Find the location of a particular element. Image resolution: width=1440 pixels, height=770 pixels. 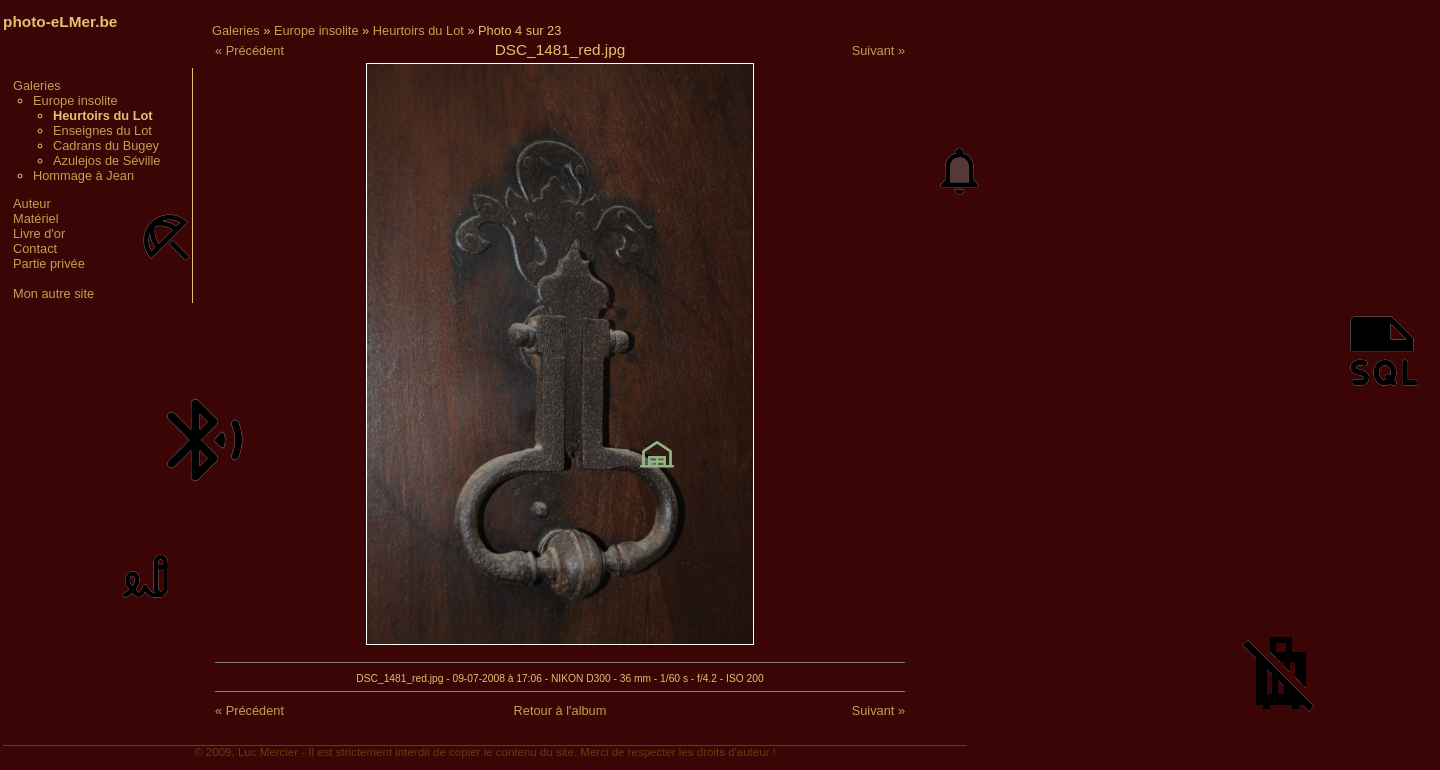

bluetooth audio device connected is located at coordinates (204, 440).